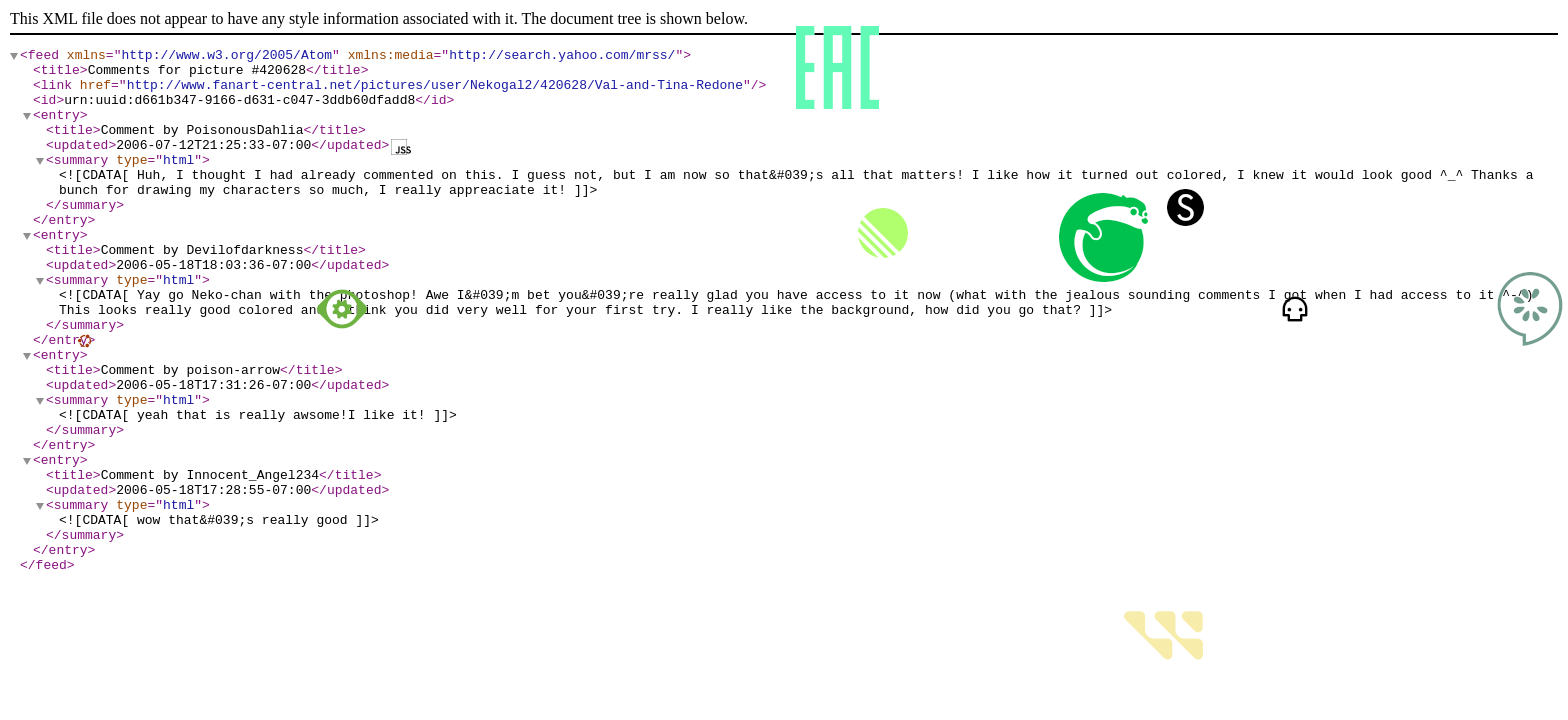 Image resolution: width=1568 pixels, height=720 pixels. What do you see at coordinates (401, 147) in the screenshot?
I see `JSS (JavaScript Style Sheets) library logo` at bounding box center [401, 147].